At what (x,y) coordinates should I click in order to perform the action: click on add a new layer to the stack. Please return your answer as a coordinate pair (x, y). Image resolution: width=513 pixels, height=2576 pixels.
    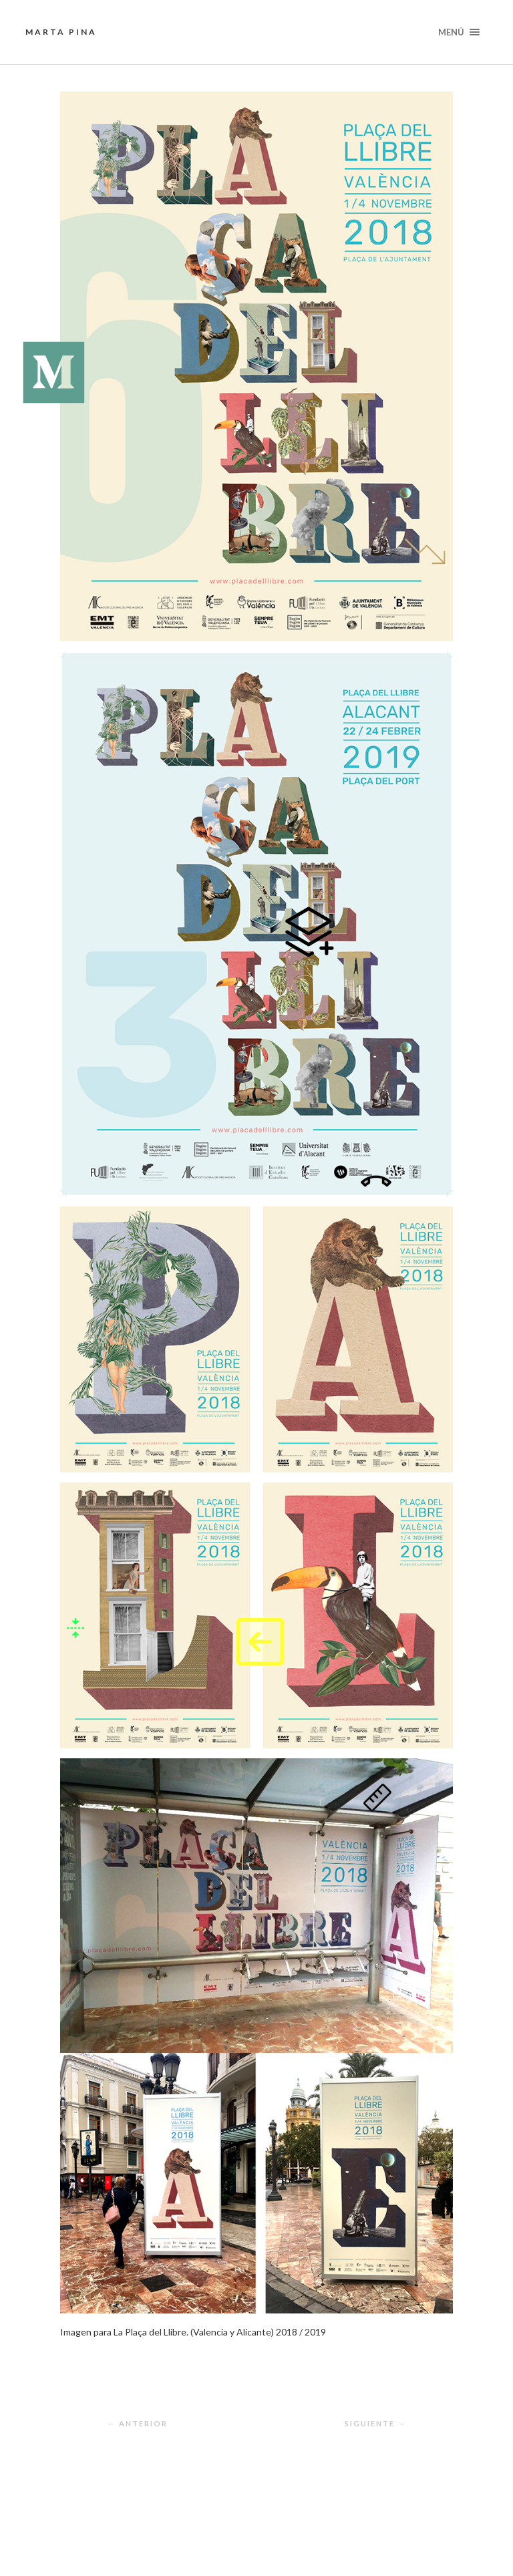
    Looking at the image, I should click on (309, 932).